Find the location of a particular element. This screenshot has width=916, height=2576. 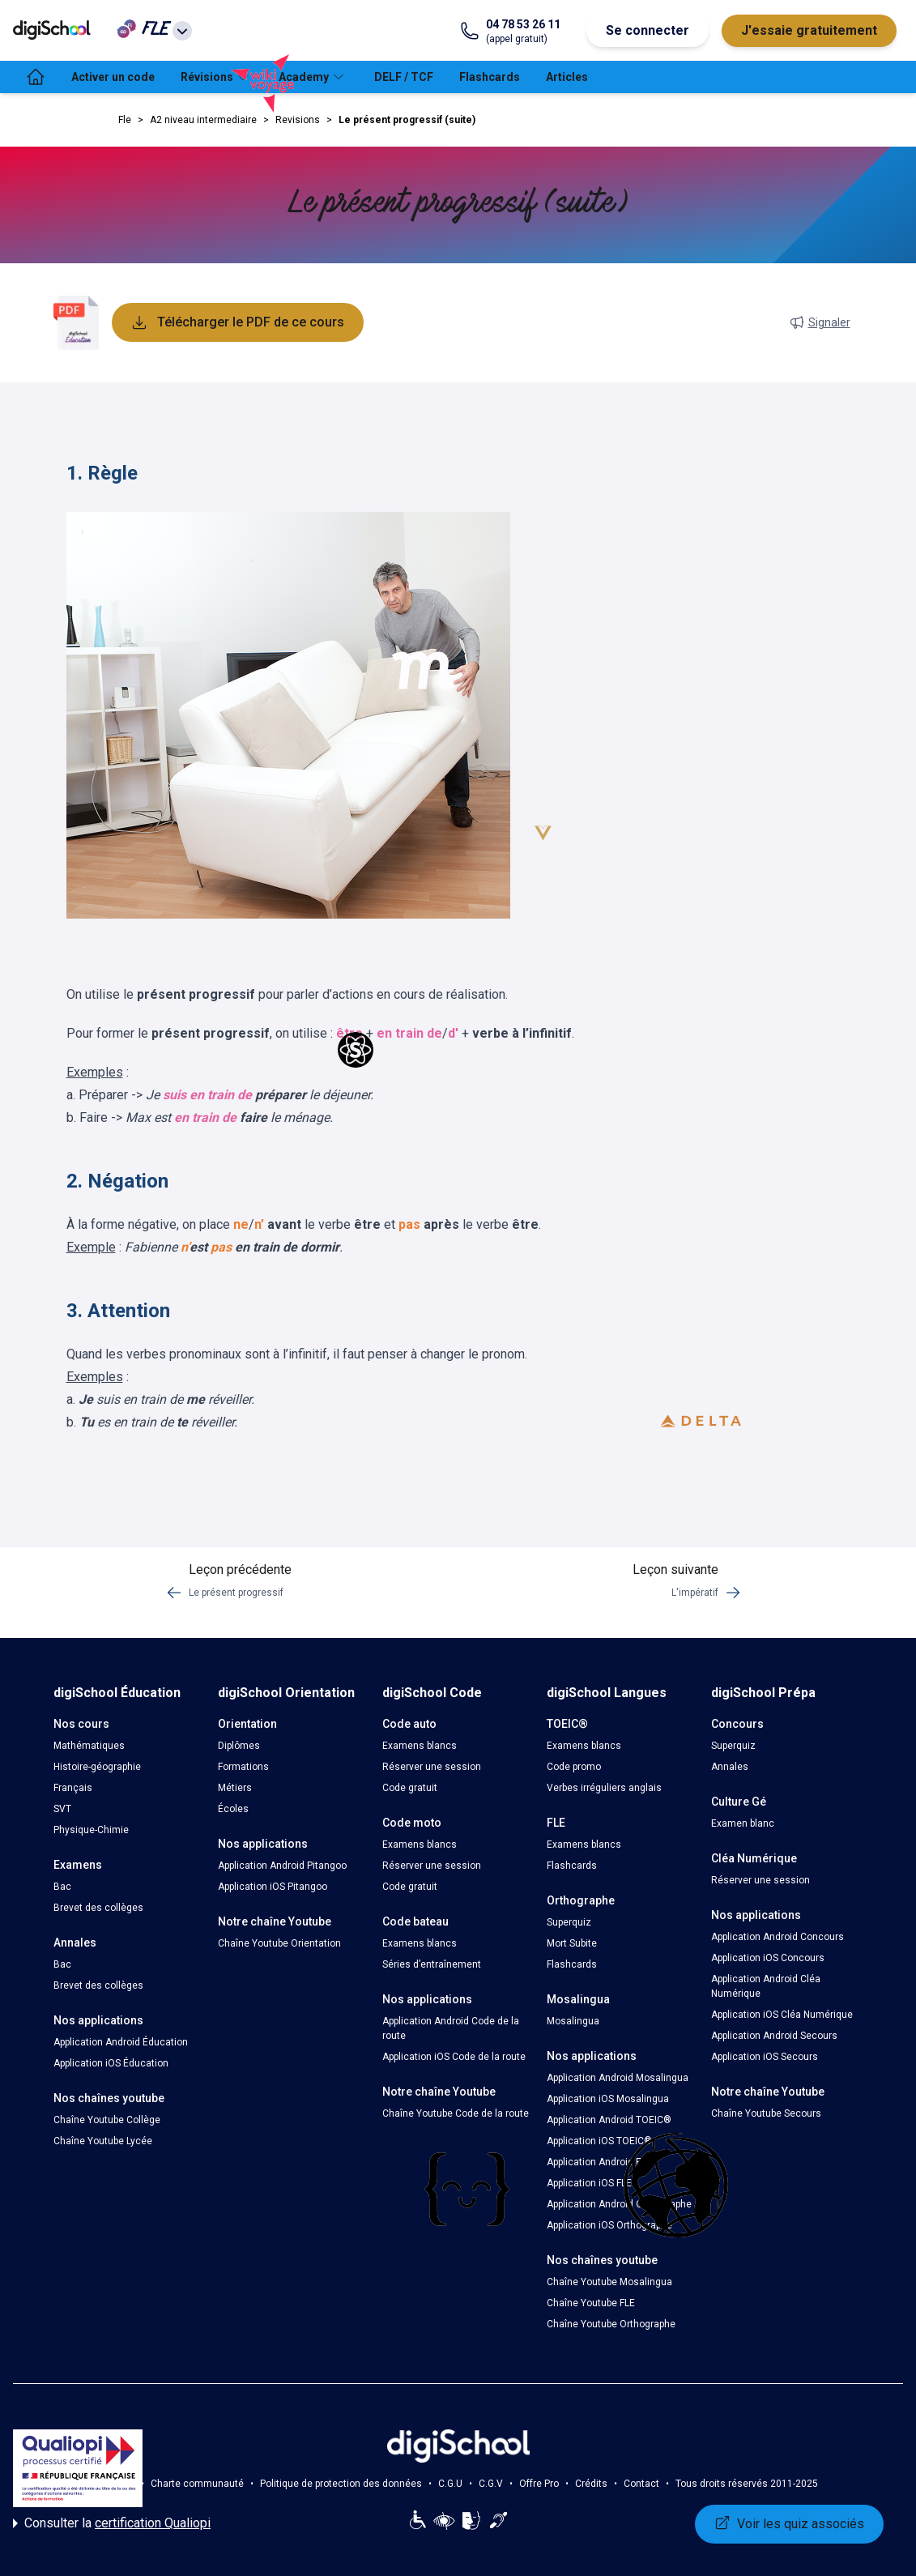

open mojeek search engine is located at coordinates (423, 671).